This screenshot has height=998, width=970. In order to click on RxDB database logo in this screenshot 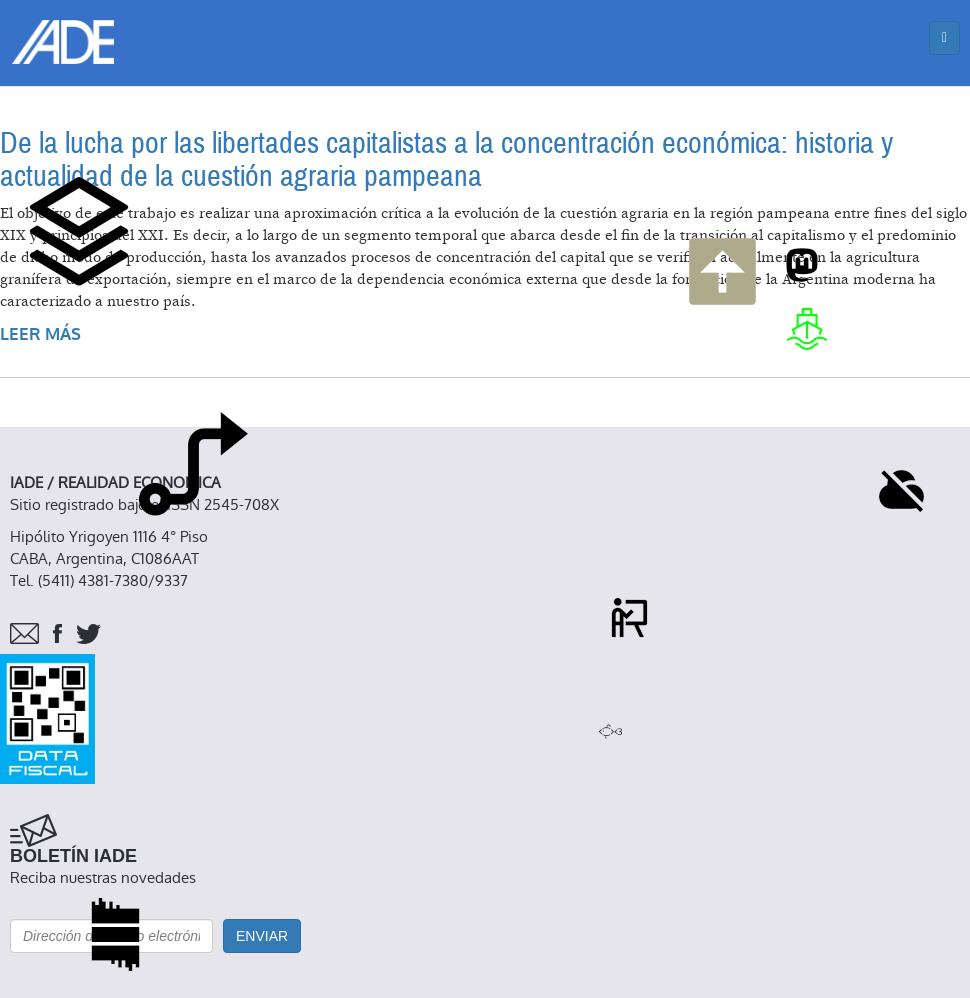, I will do `click(115, 934)`.